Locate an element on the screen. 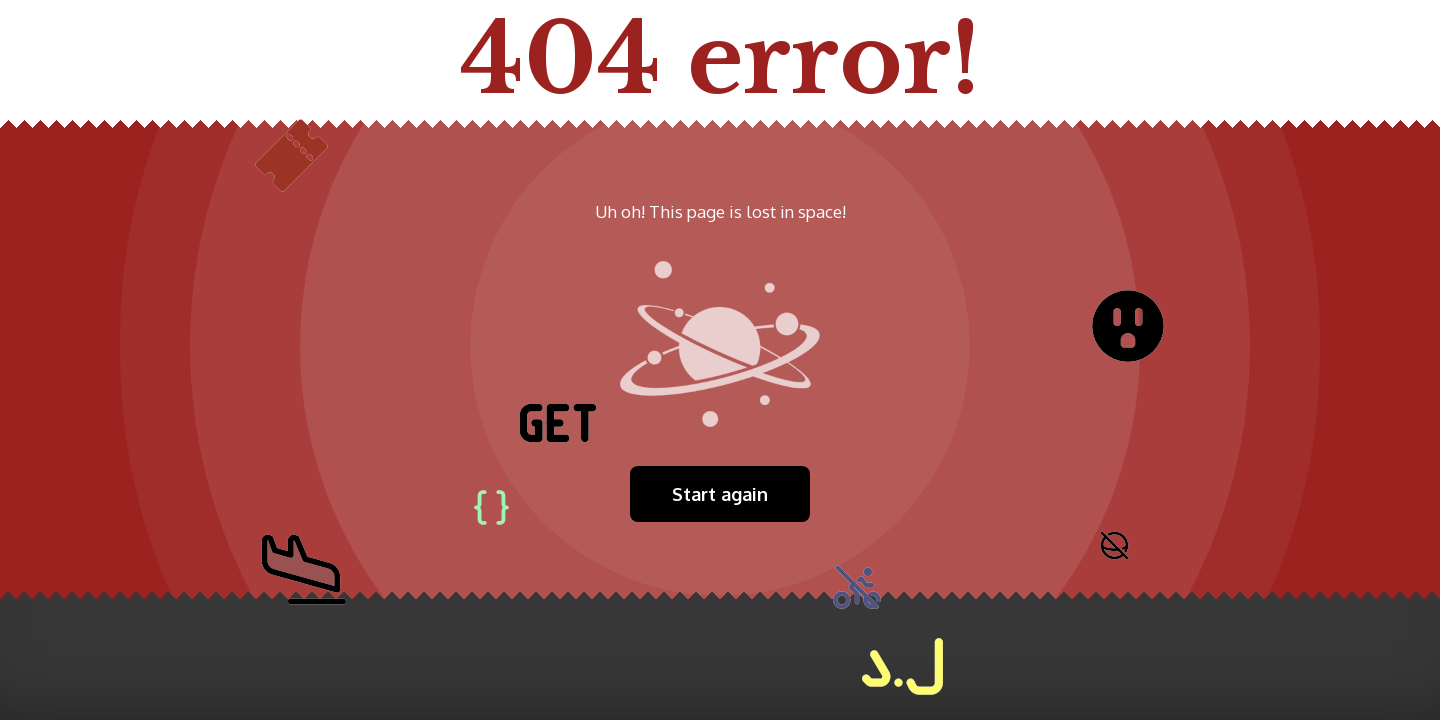 Image resolution: width=1440 pixels, height=720 pixels. disable 3D or spherical view mode is located at coordinates (1114, 545).